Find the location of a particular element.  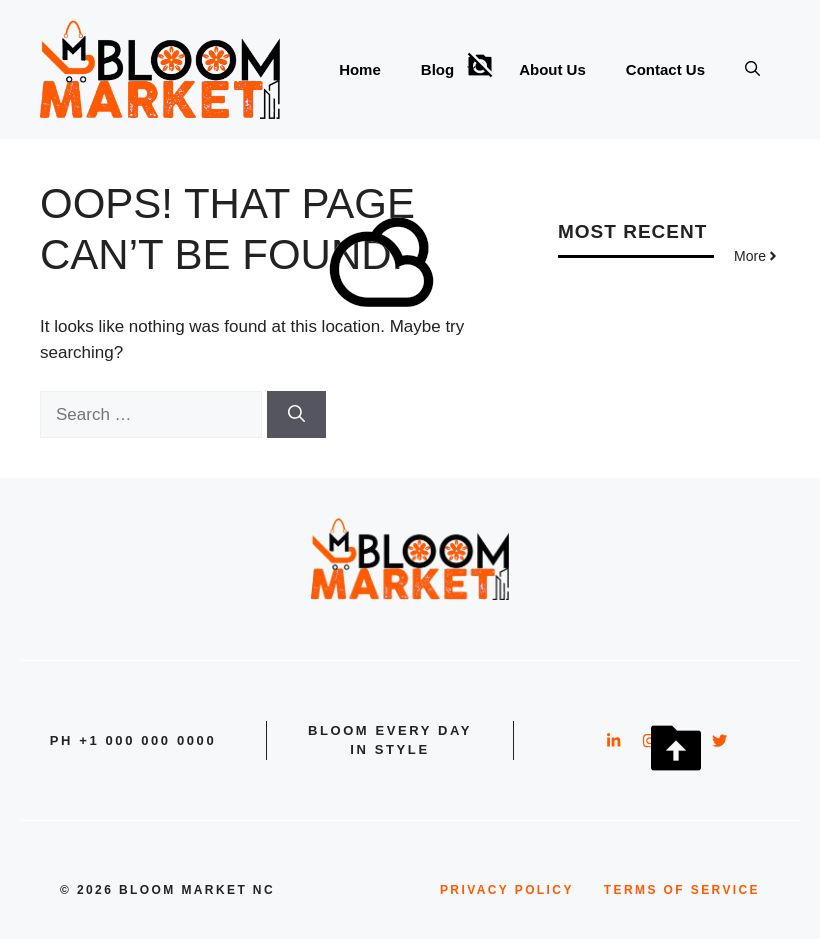

upload files to a folder is located at coordinates (676, 748).